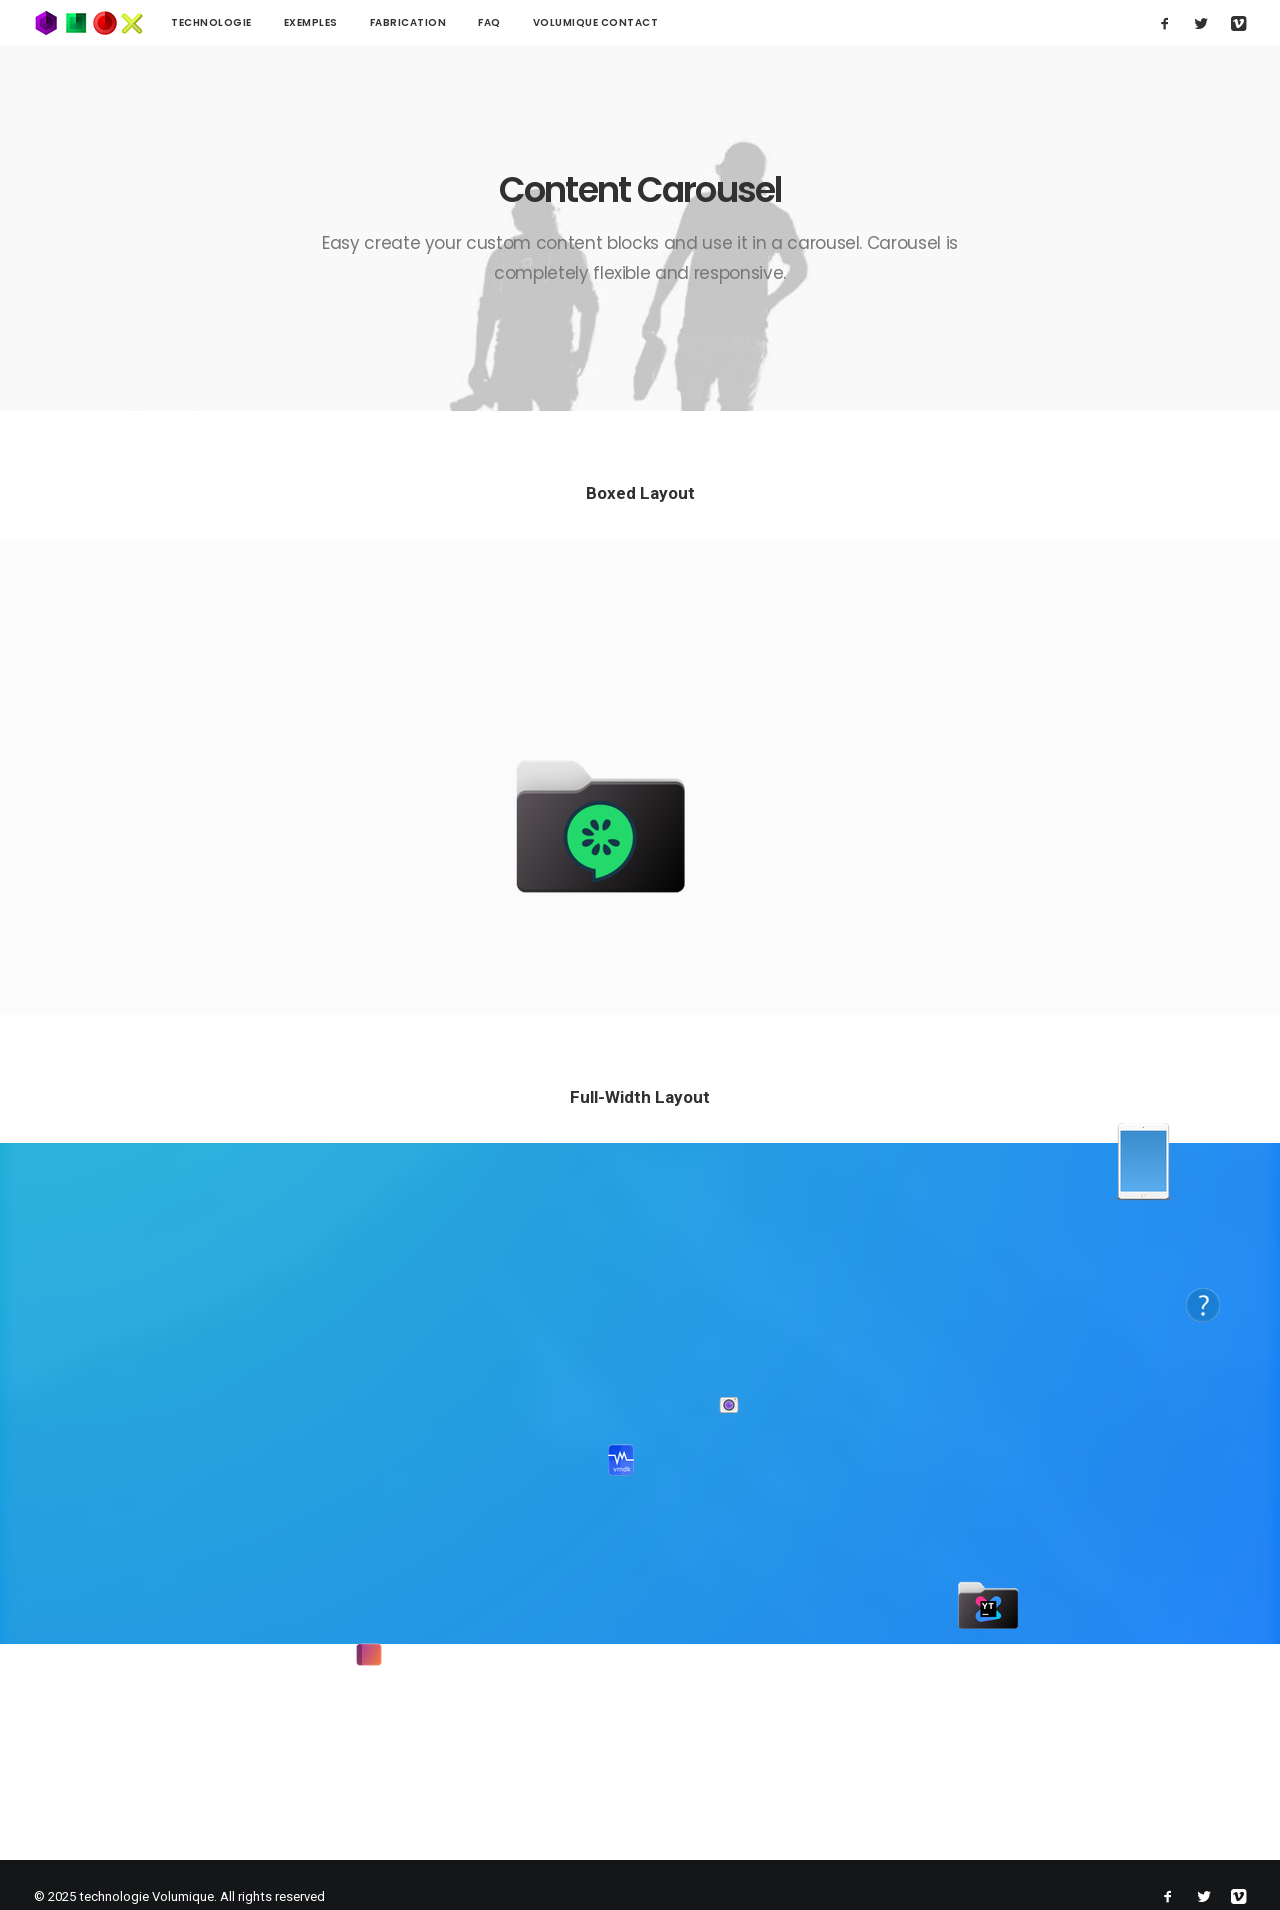 The width and height of the screenshot is (1280, 1910). What do you see at coordinates (1203, 1305) in the screenshot?
I see `indicates help or additional information is available` at bounding box center [1203, 1305].